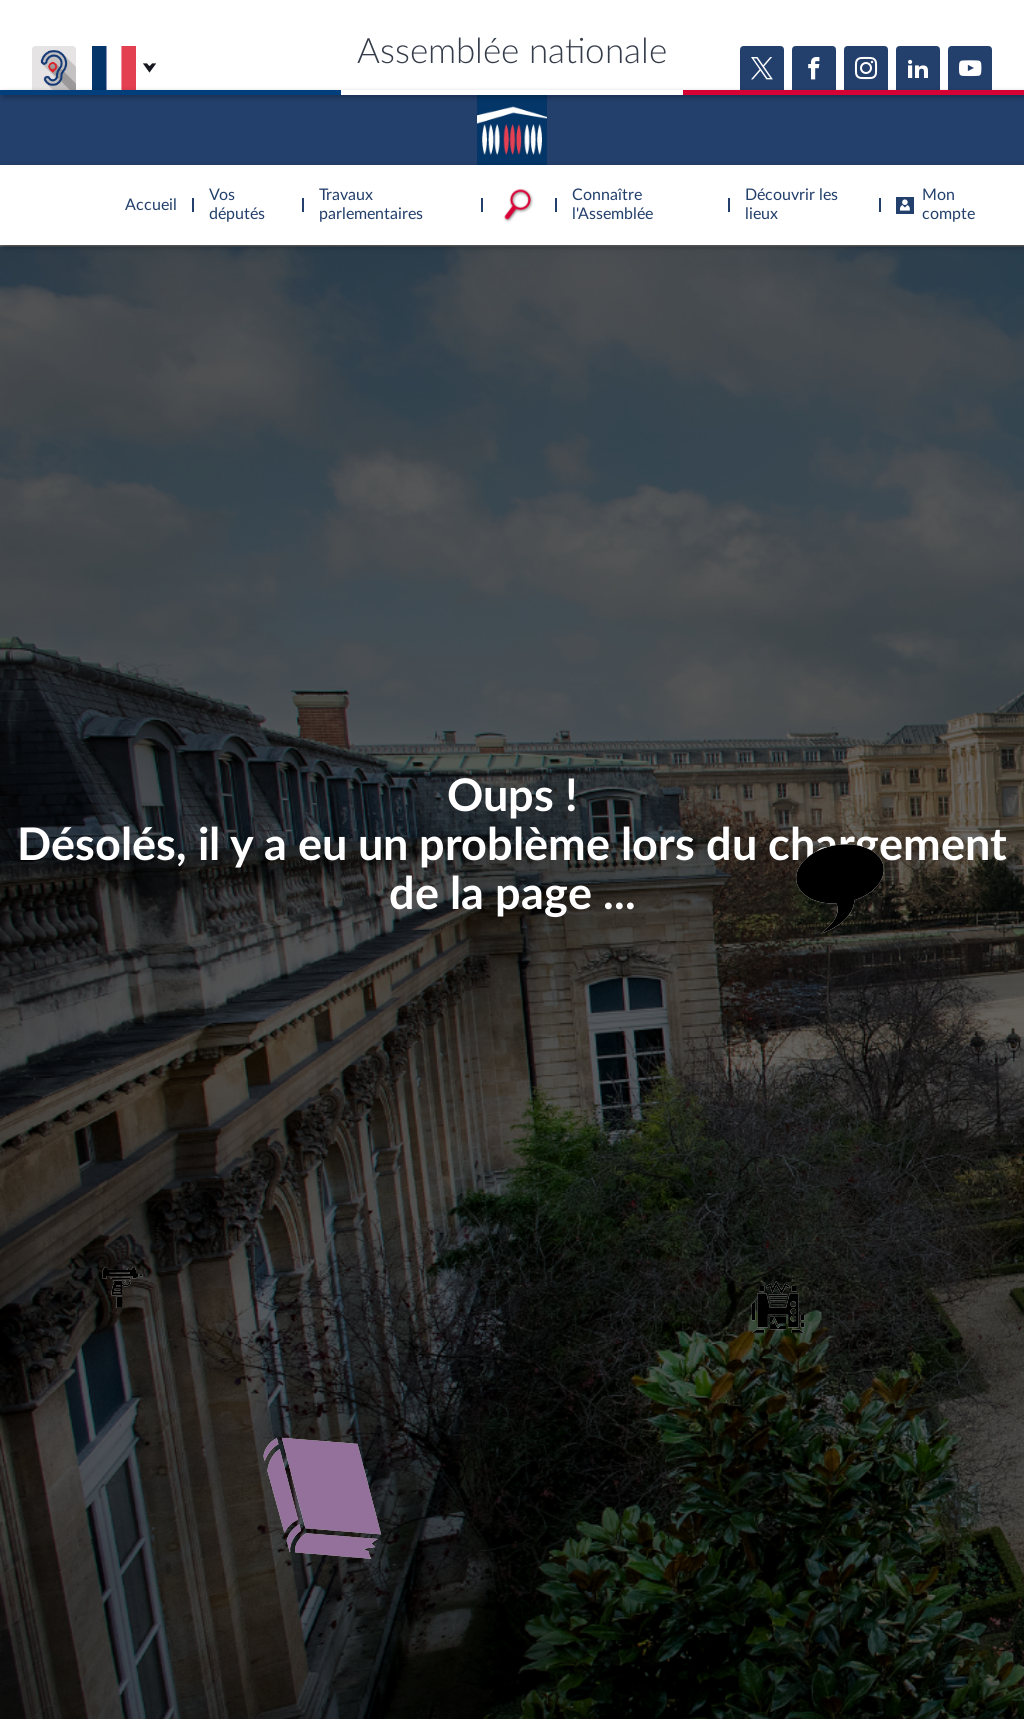  What do you see at coordinates (122, 1287) in the screenshot?
I see `select uzi weapon in game inventory` at bounding box center [122, 1287].